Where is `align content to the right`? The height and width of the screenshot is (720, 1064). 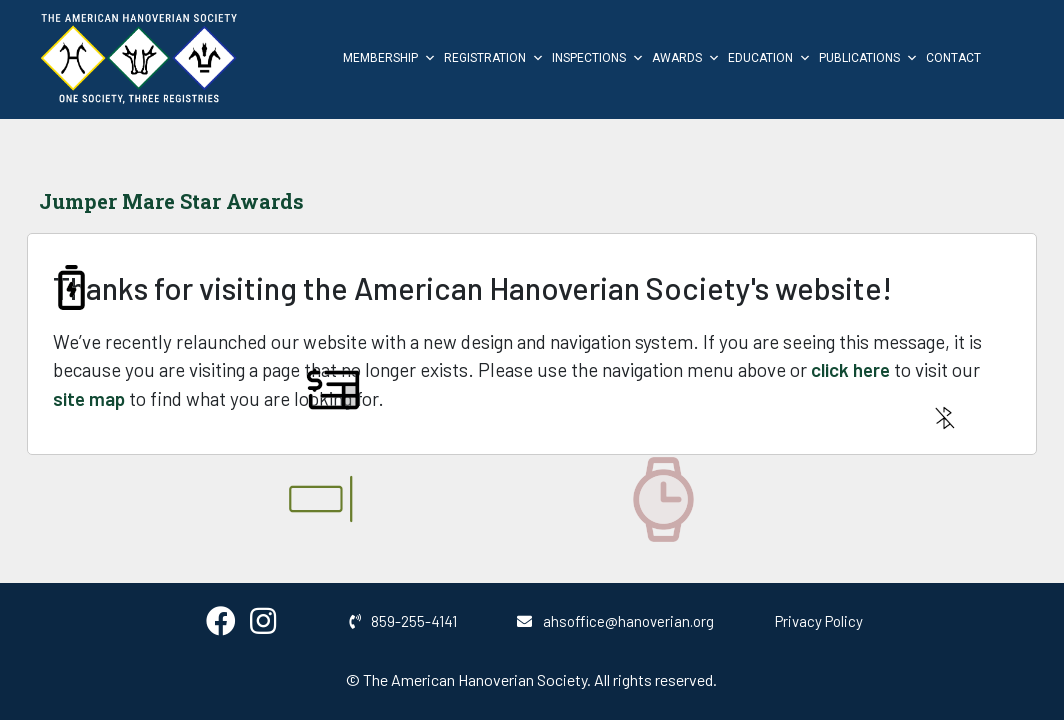 align content to the right is located at coordinates (322, 499).